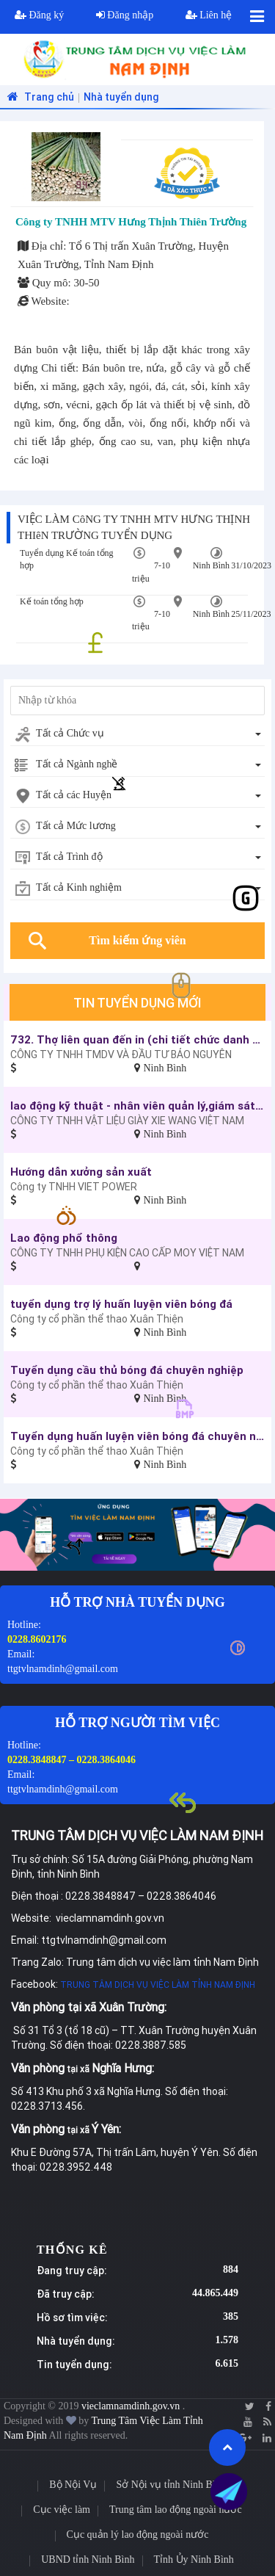 The width and height of the screenshot is (275, 2576). I want to click on adjust display contrast settings, so click(238, 1648).